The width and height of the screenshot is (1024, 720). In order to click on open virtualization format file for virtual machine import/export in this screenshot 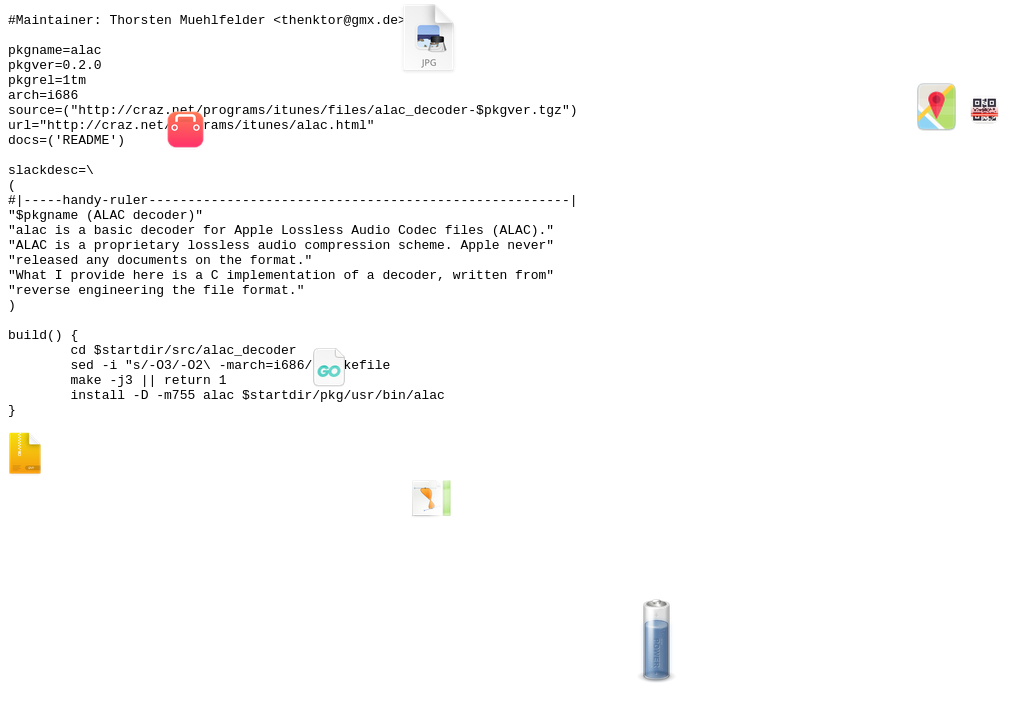, I will do `click(25, 454)`.